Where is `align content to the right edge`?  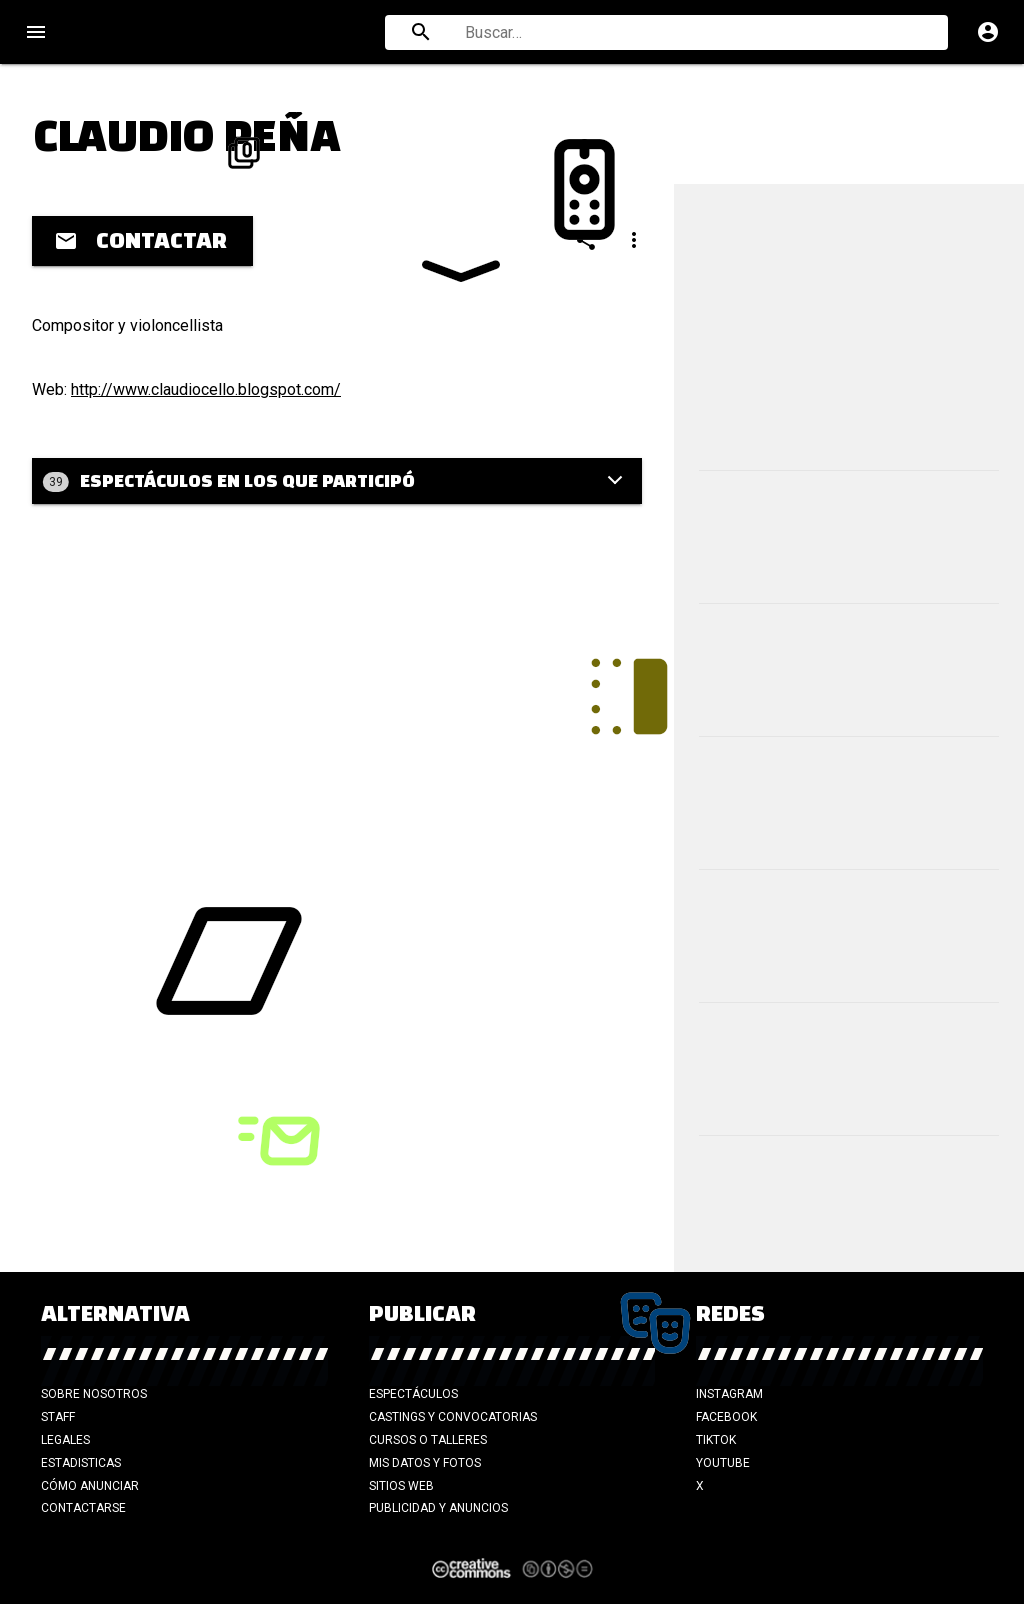
align content to the right edge is located at coordinates (629, 696).